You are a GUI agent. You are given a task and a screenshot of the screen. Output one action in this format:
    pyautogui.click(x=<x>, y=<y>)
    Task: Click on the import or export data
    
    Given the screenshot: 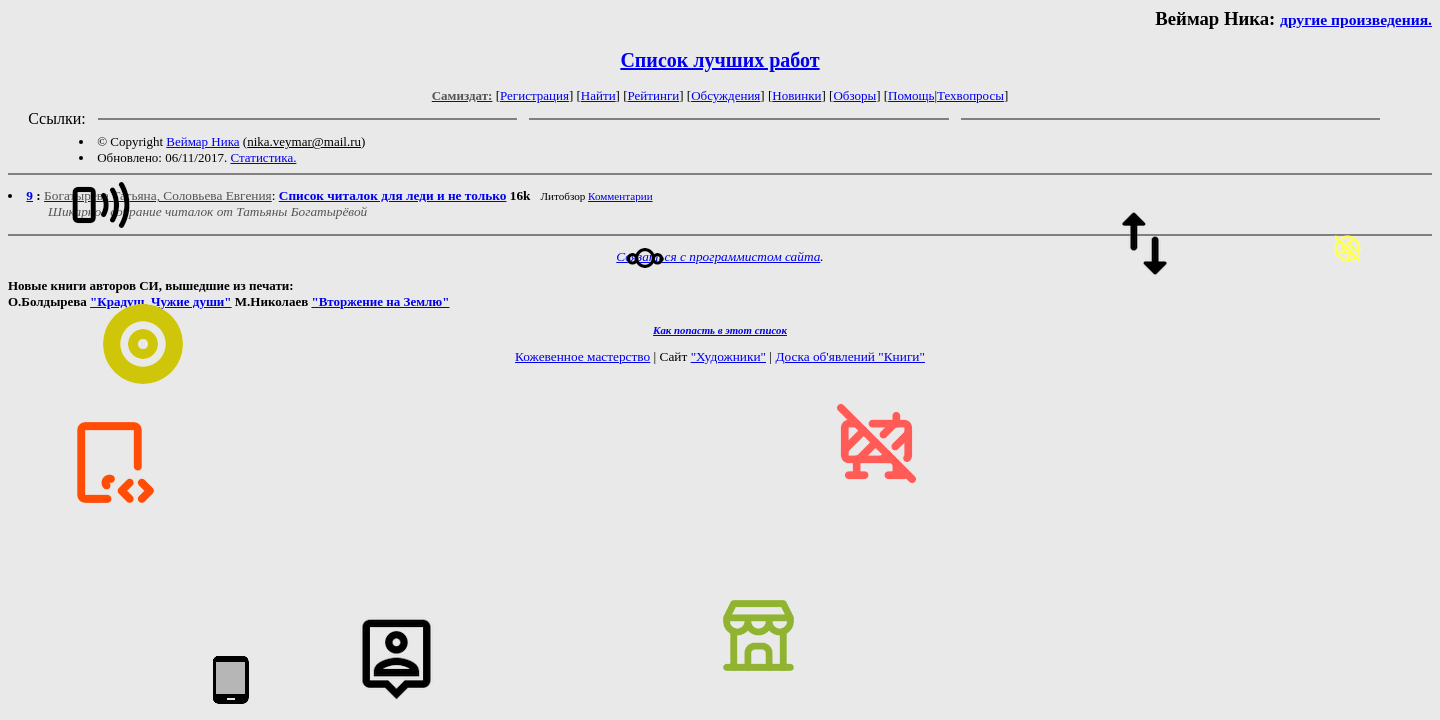 What is the action you would take?
    pyautogui.click(x=1144, y=243)
    